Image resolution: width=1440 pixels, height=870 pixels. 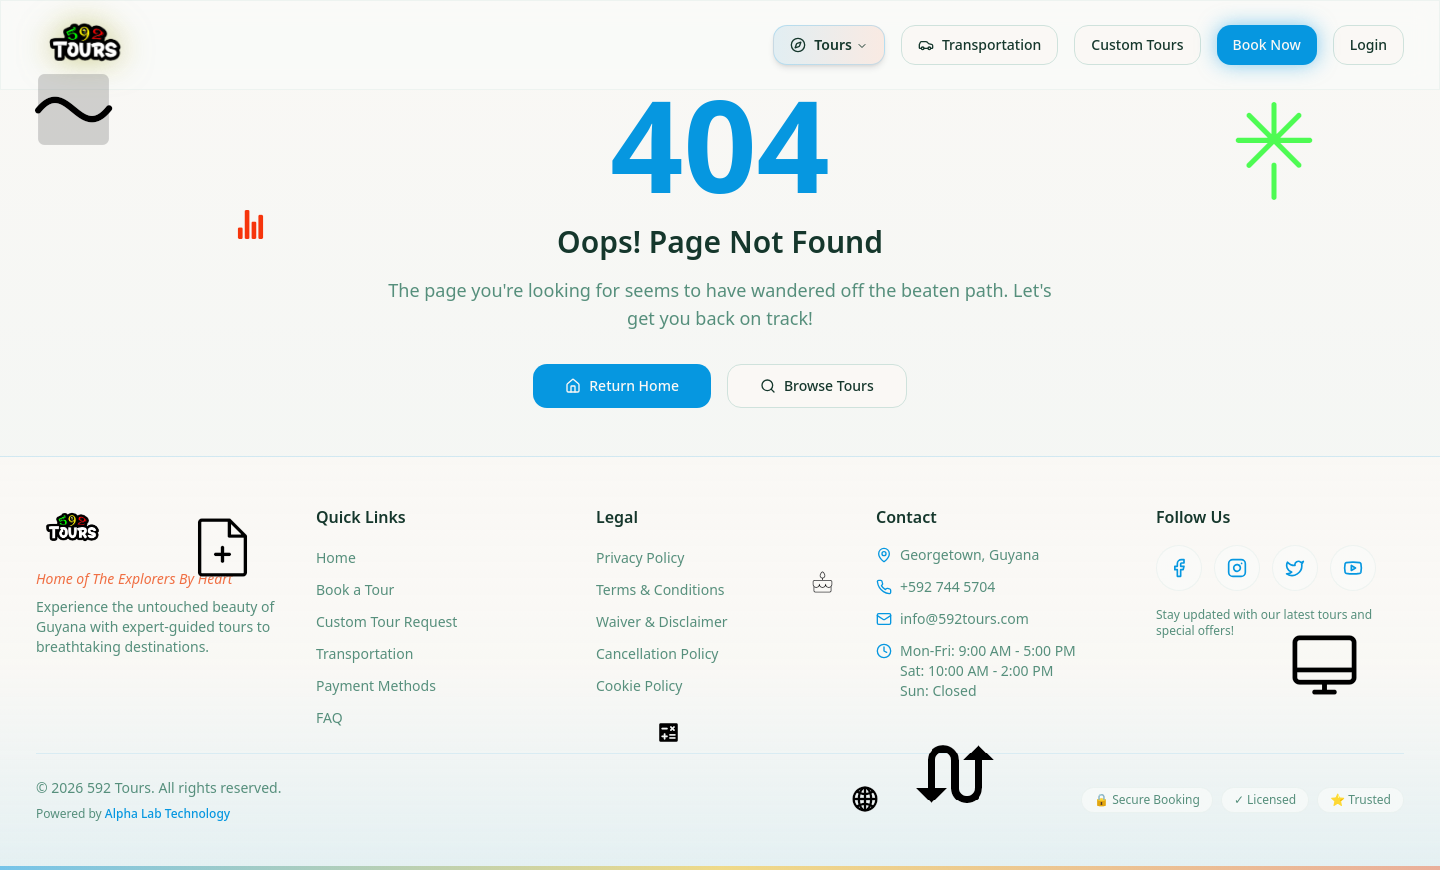 I want to click on view statistics and analytics, so click(x=250, y=224).